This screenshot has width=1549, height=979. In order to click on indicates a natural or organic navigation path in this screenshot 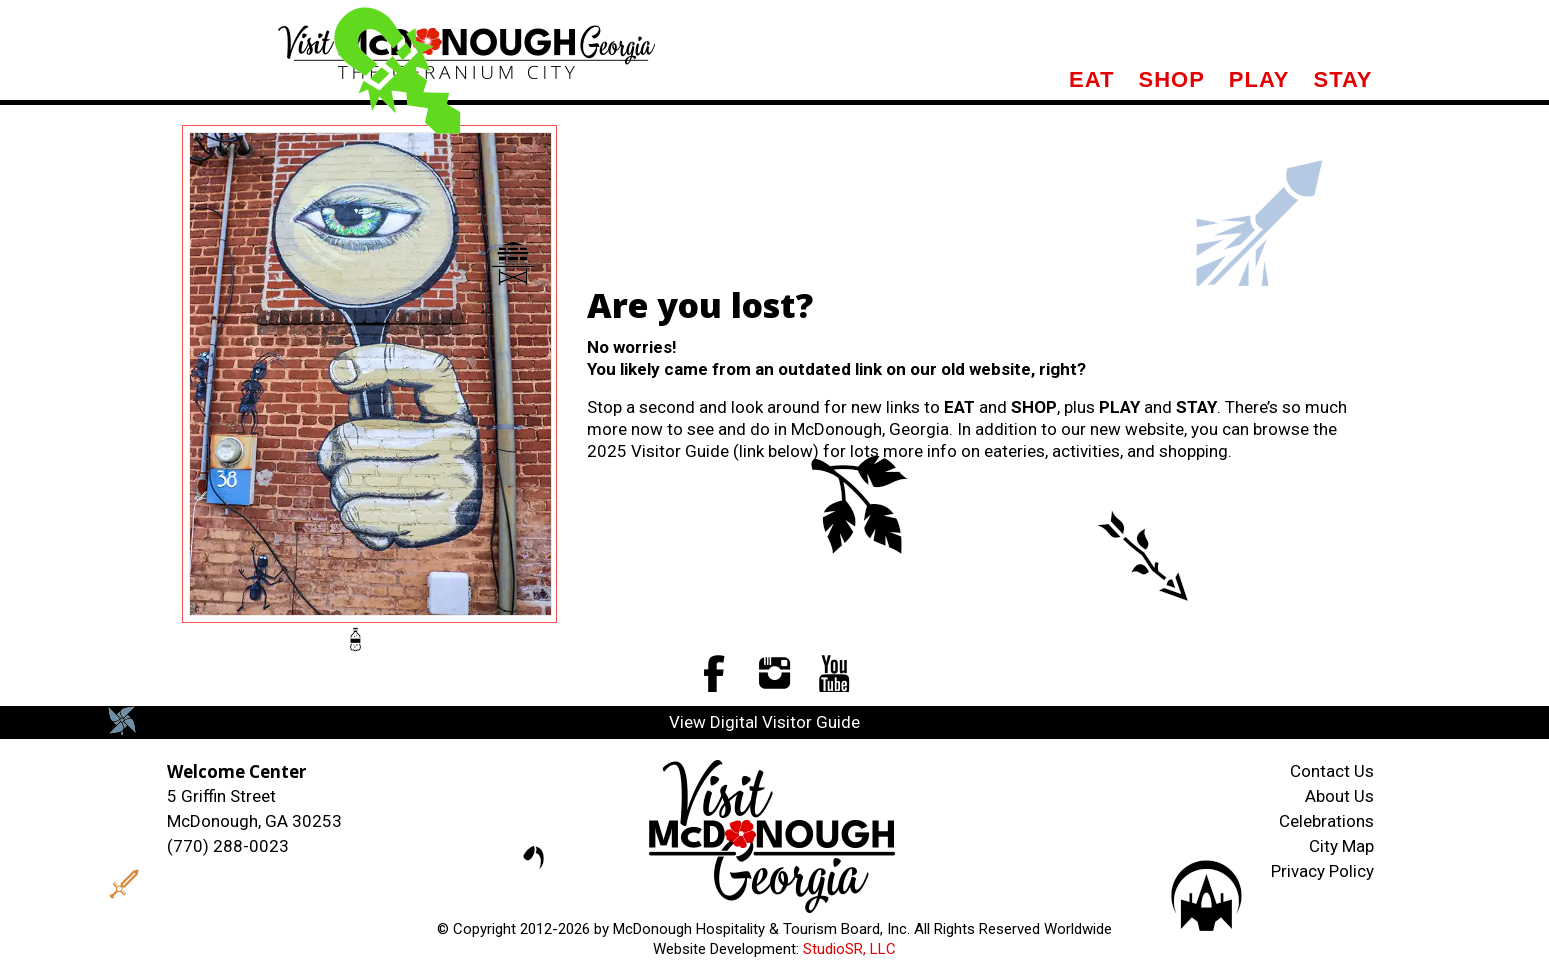, I will do `click(1142, 555)`.